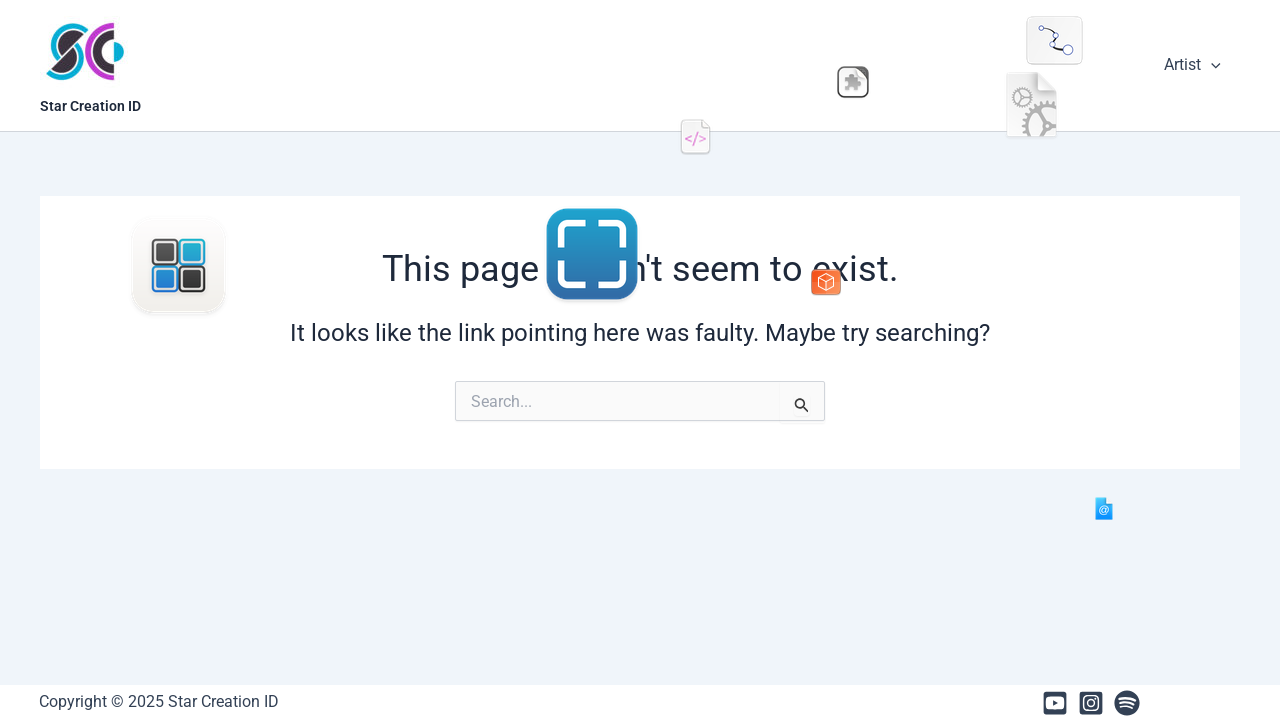 The height and width of the screenshot is (720, 1280). I want to click on open a Blender 3D project file, so click(826, 281).